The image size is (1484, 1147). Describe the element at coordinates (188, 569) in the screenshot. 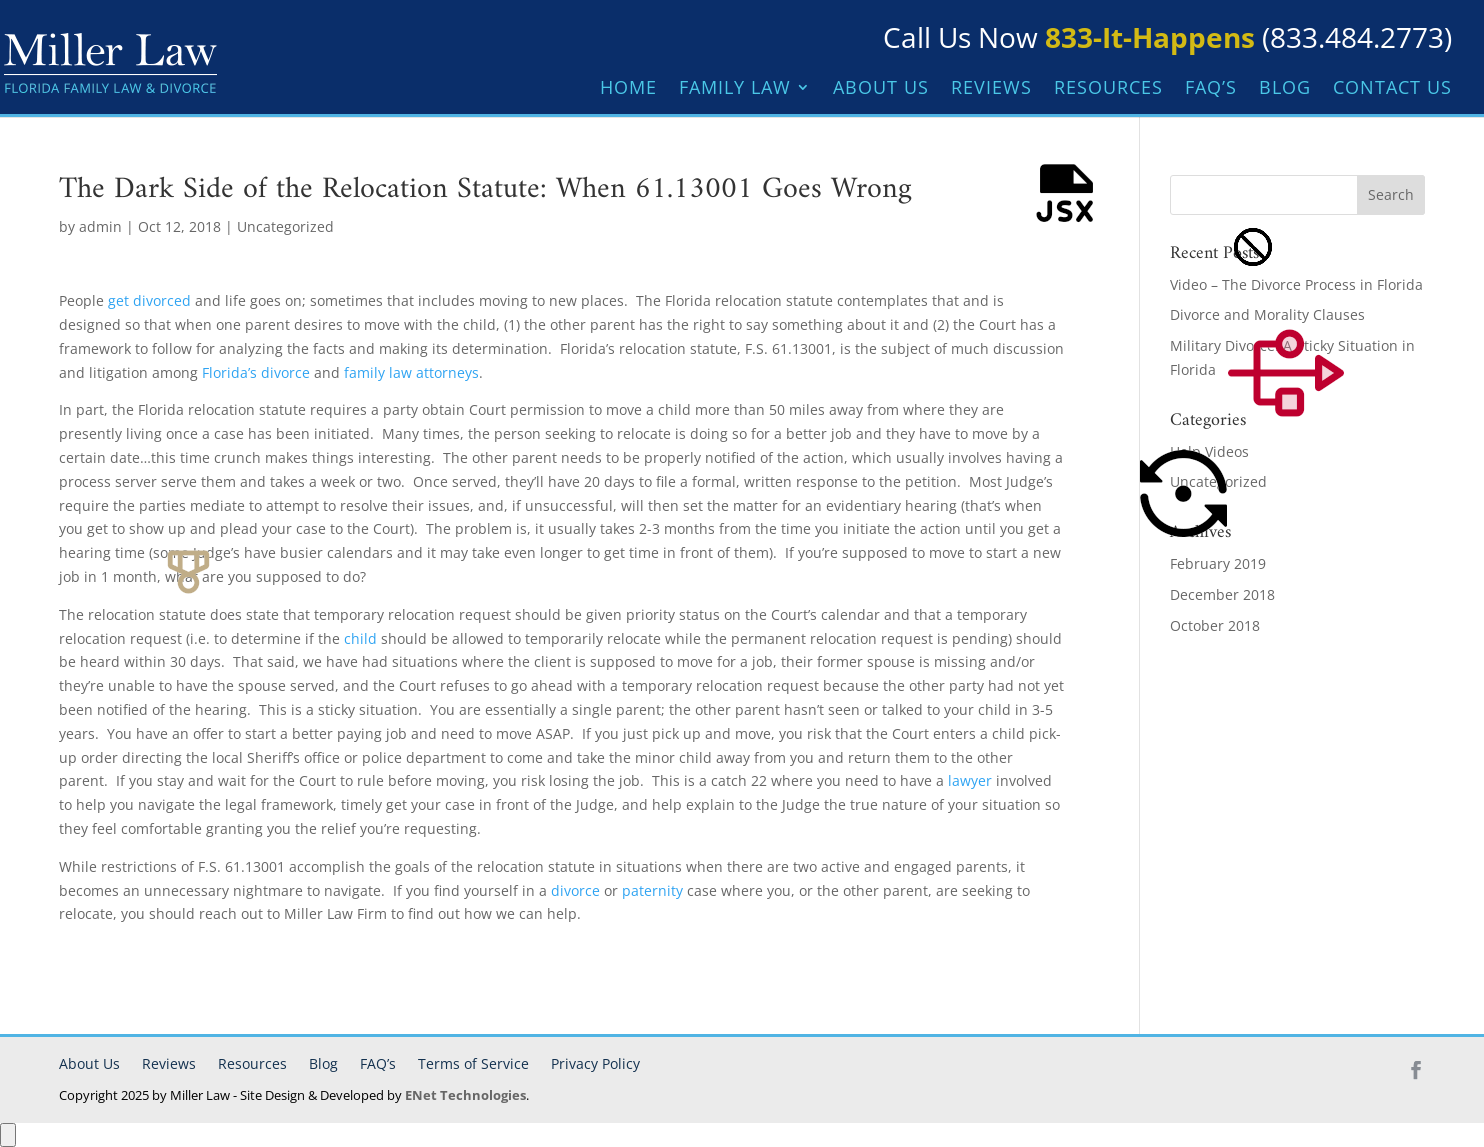

I see `view achievements or awards` at that location.